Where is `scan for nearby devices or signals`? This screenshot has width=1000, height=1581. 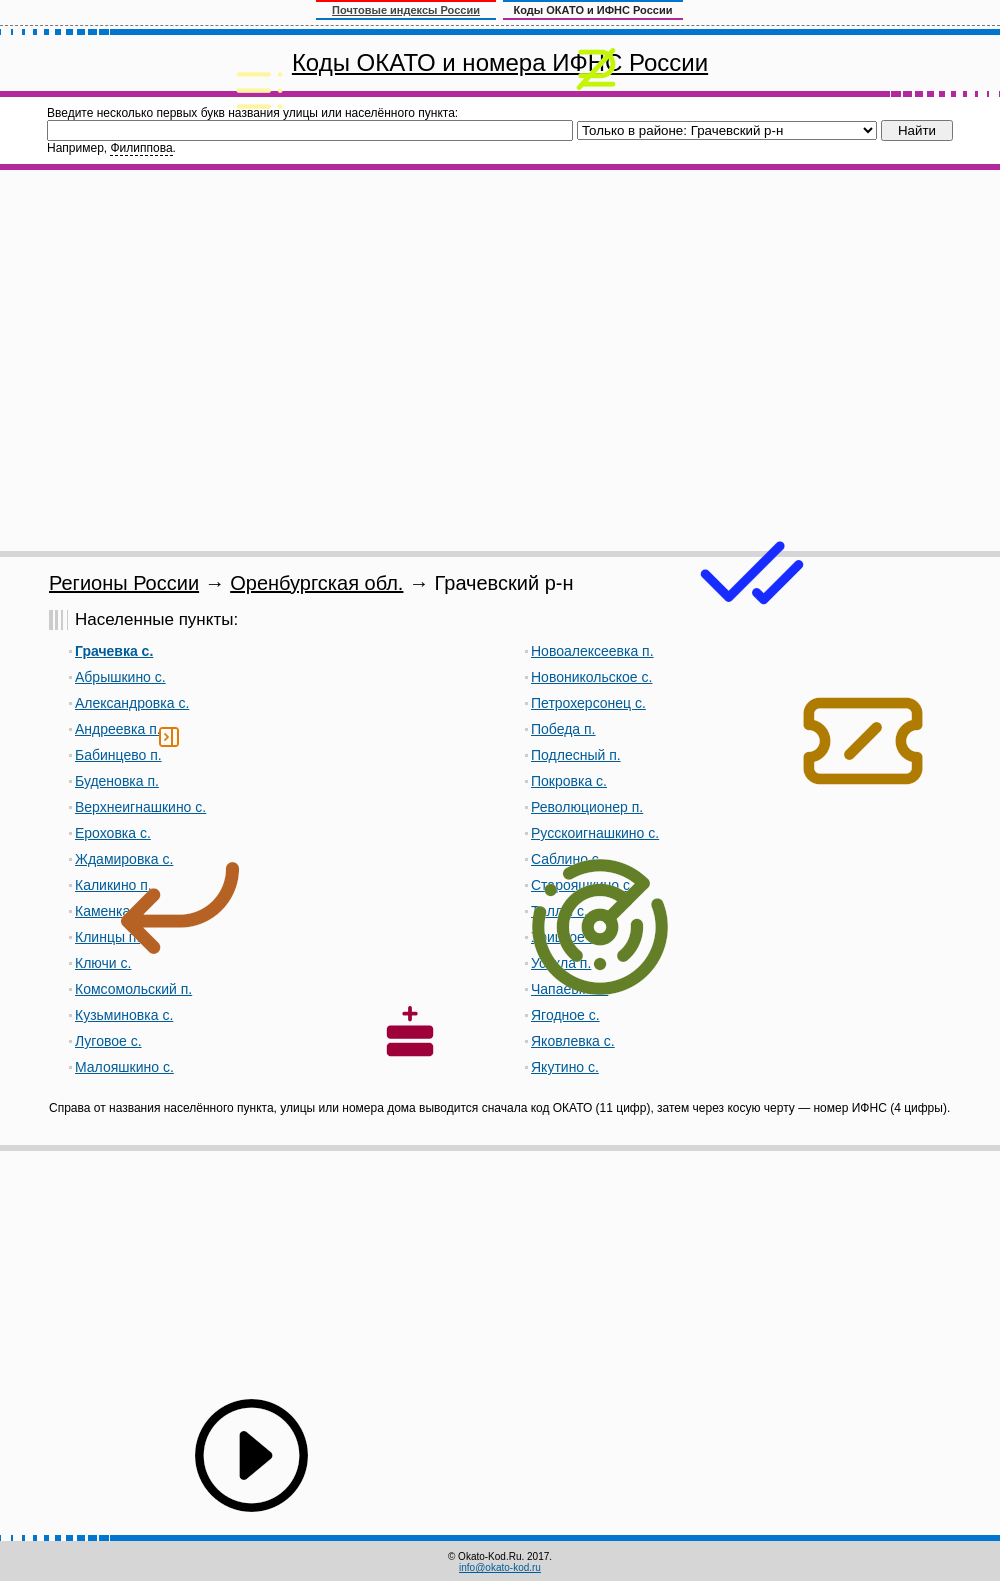
scan for nearby devices or signals is located at coordinates (600, 927).